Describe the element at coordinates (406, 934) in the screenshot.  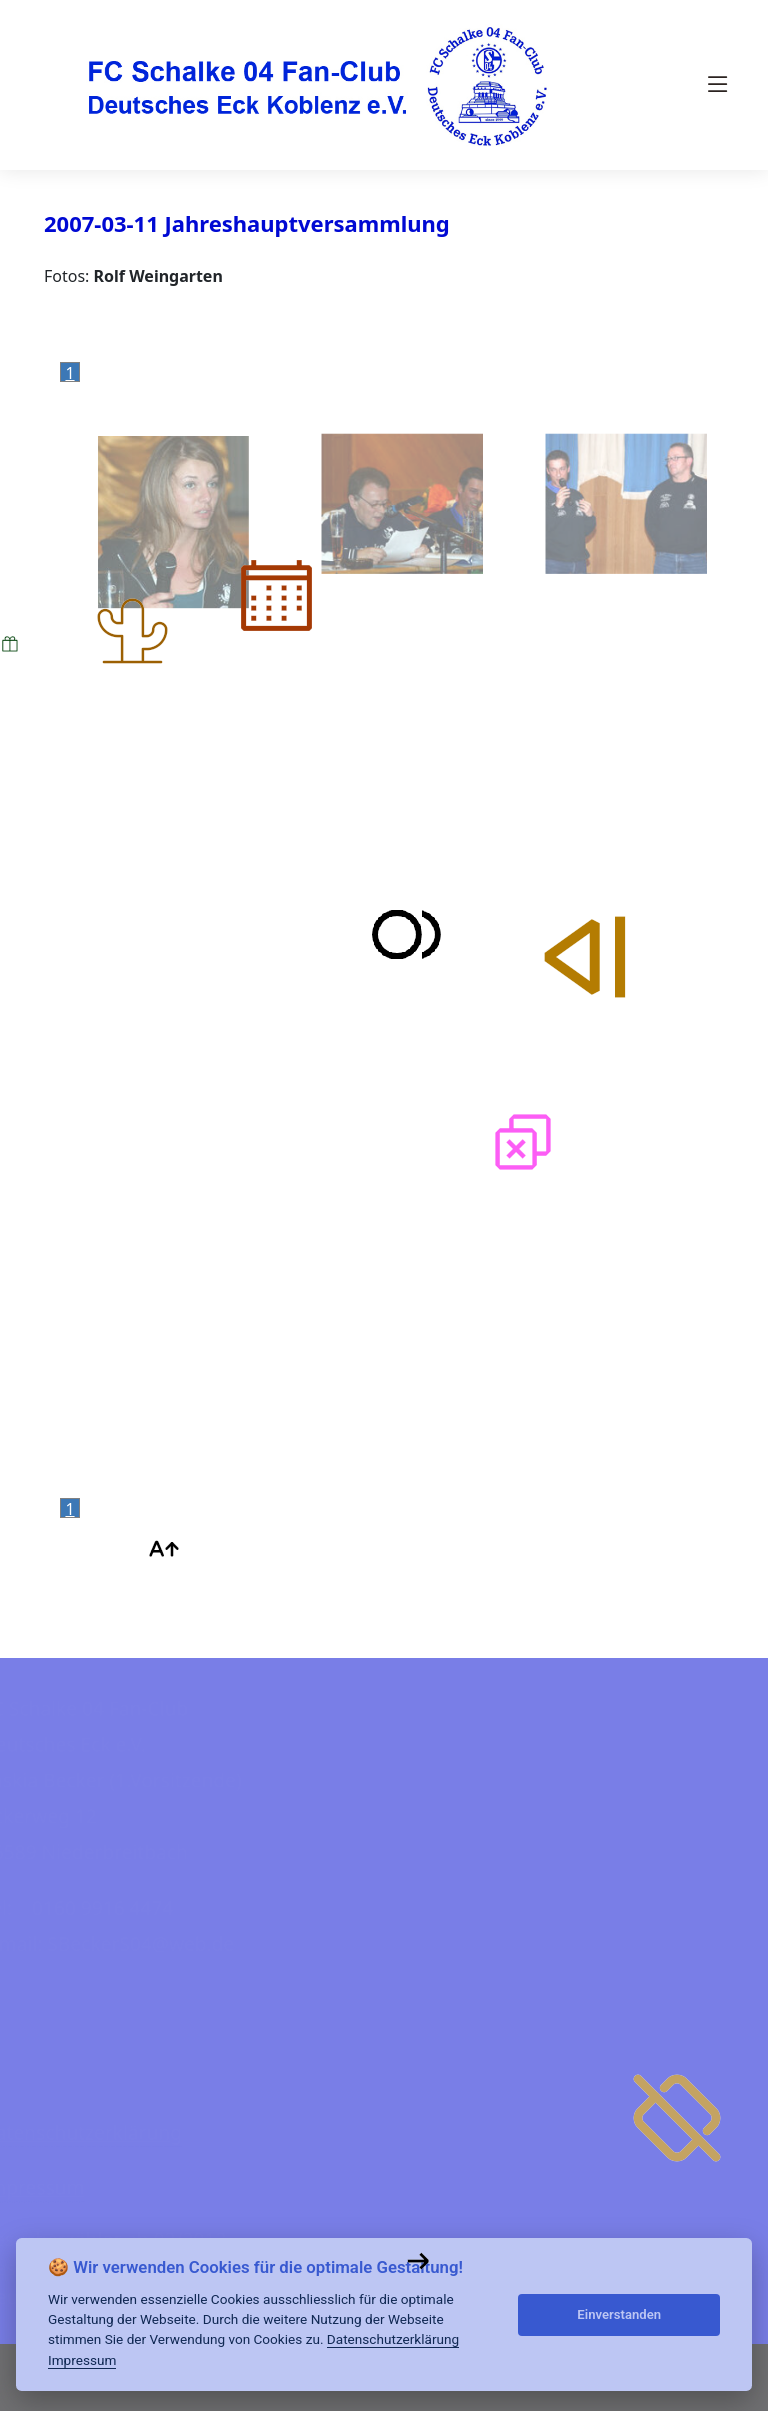
I see `indicates active recording or live streaming status` at that location.